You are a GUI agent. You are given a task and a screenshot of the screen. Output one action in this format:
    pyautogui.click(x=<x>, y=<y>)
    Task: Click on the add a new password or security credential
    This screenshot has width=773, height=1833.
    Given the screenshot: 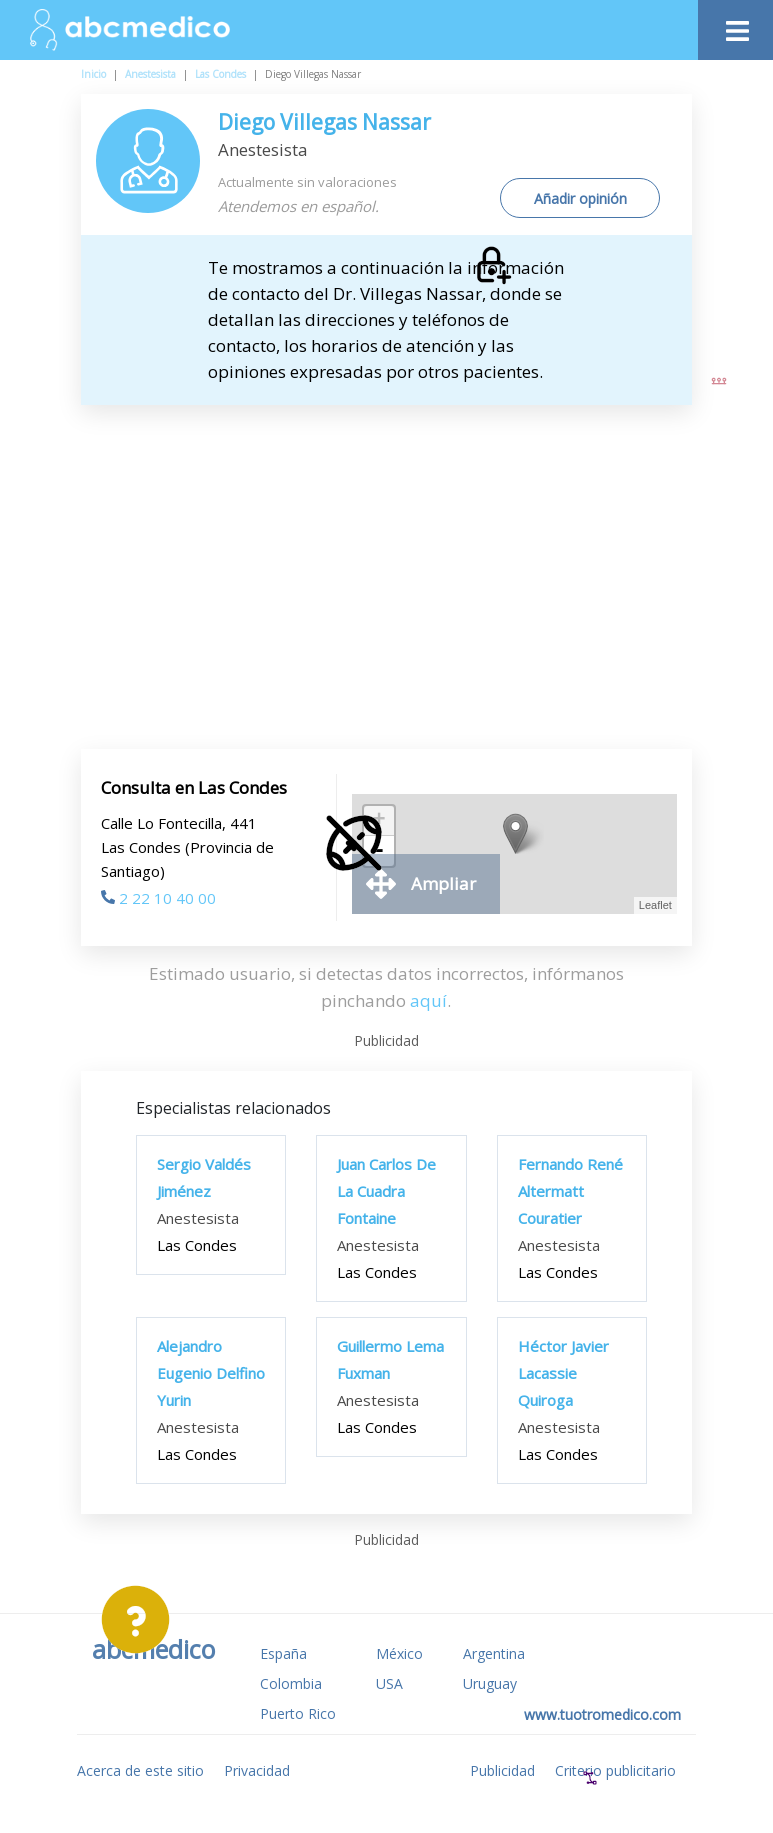 What is the action you would take?
    pyautogui.click(x=491, y=264)
    